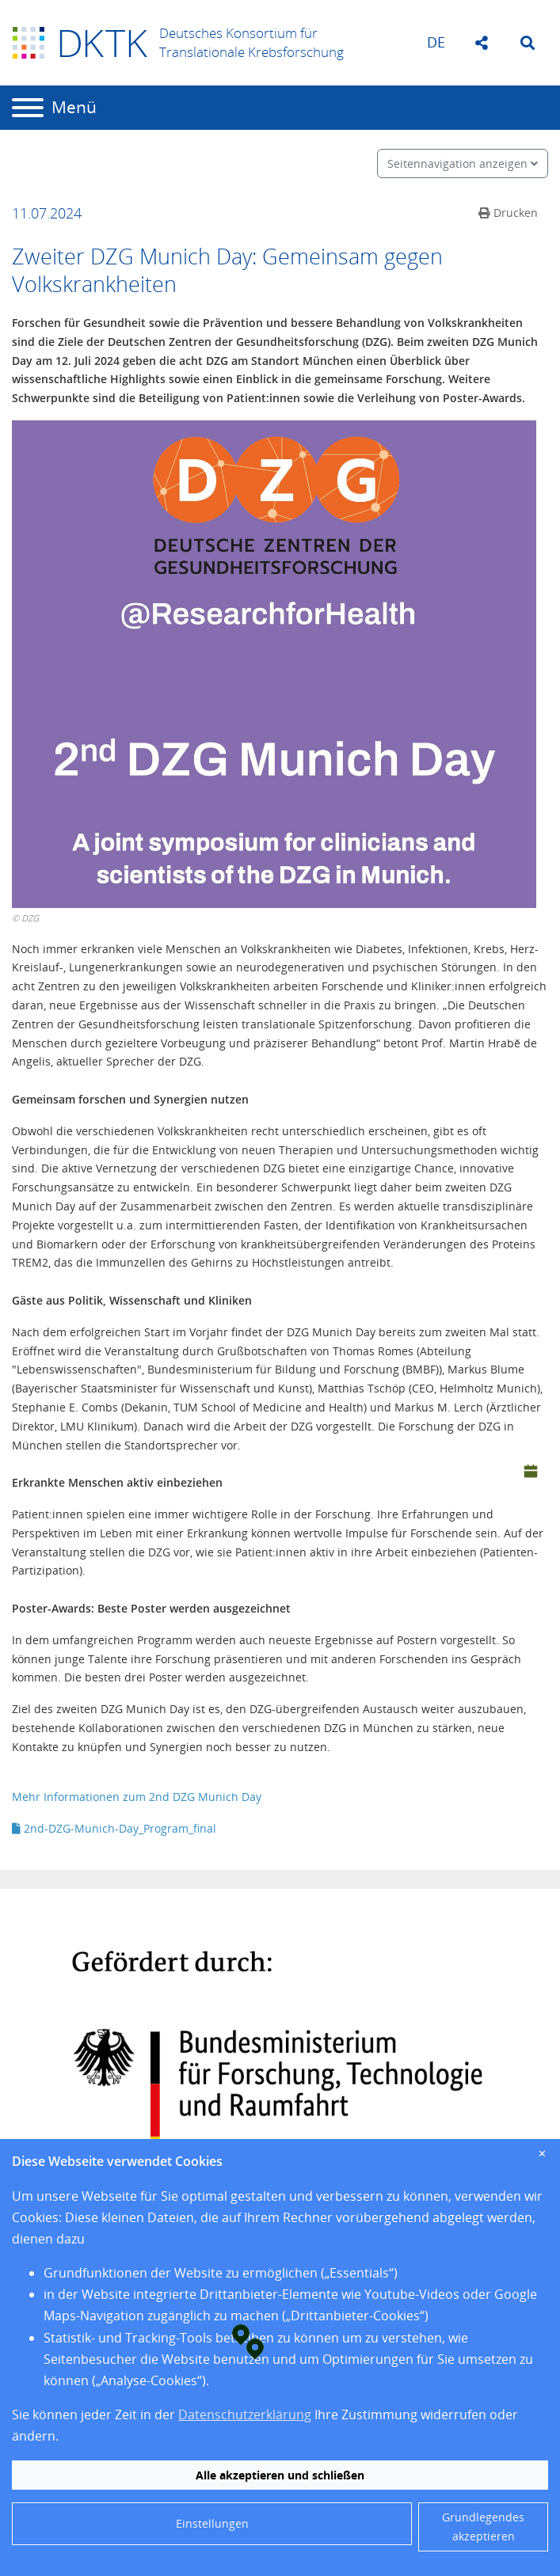 The height and width of the screenshot is (2576, 560). I want to click on view distance between two locations, so click(248, 2342).